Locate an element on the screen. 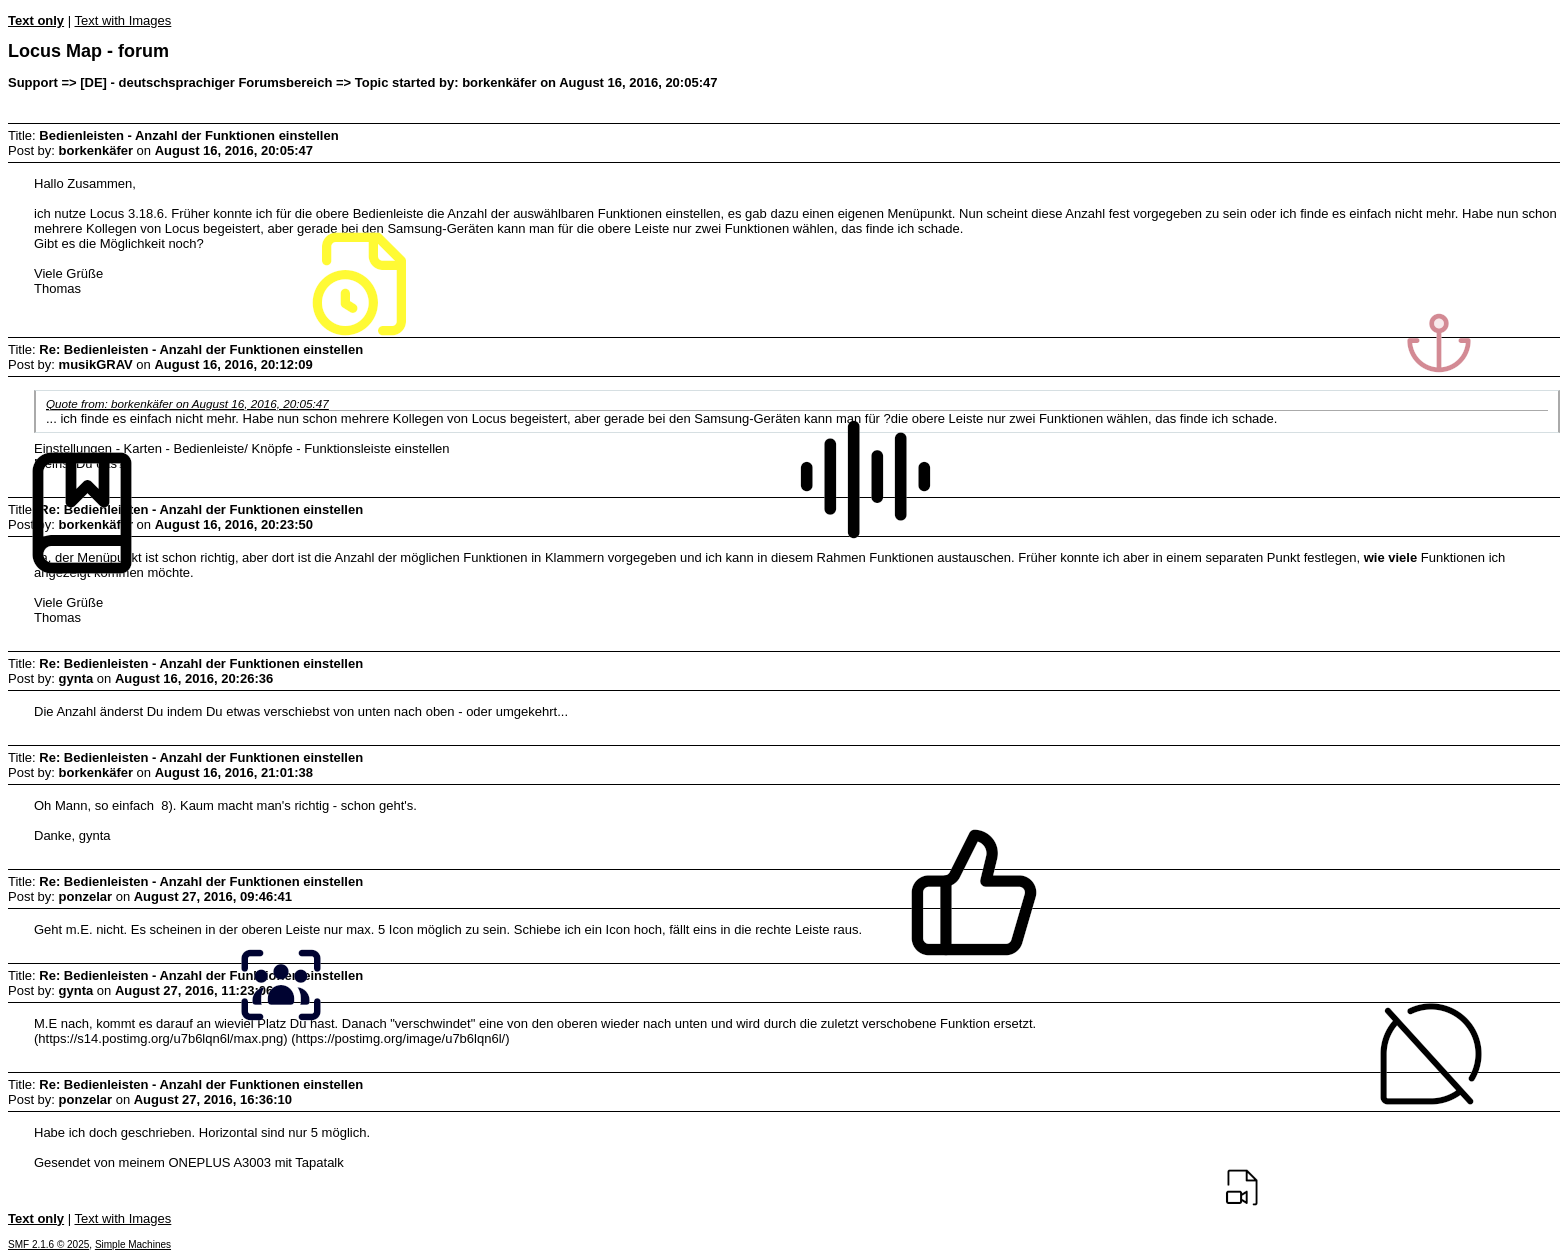  view your bookmarked items is located at coordinates (82, 513).